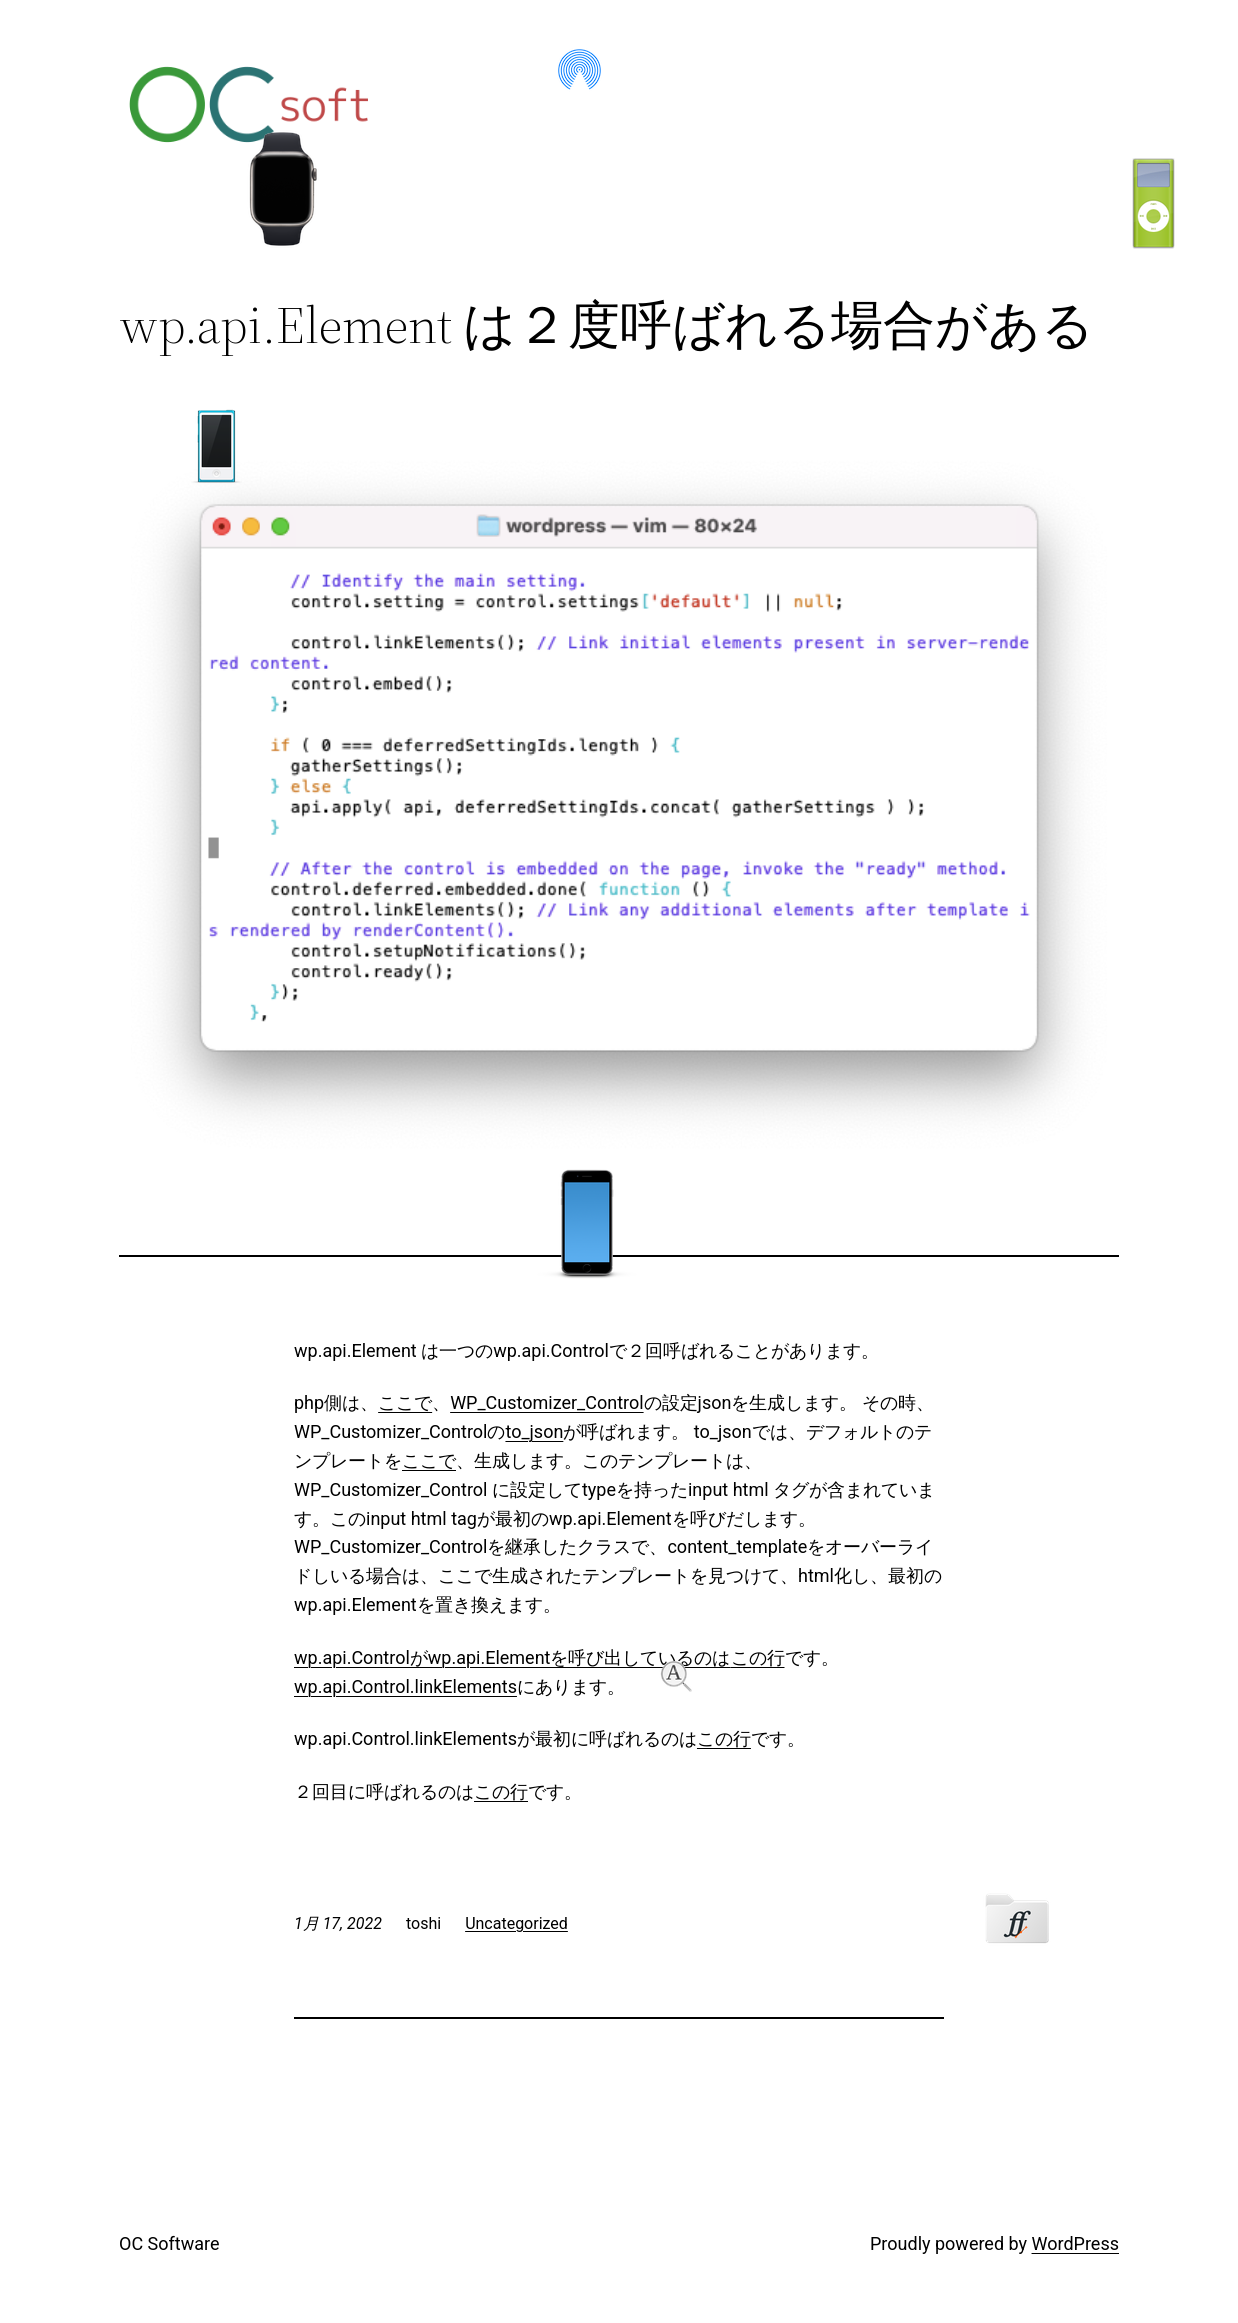 The image size is (1238, 2323). What do you see at coordinates (587, 1224) in the screenshot?
I see `iPhone SE 2 device connected to your mac` at bounding box center [587, 1224].